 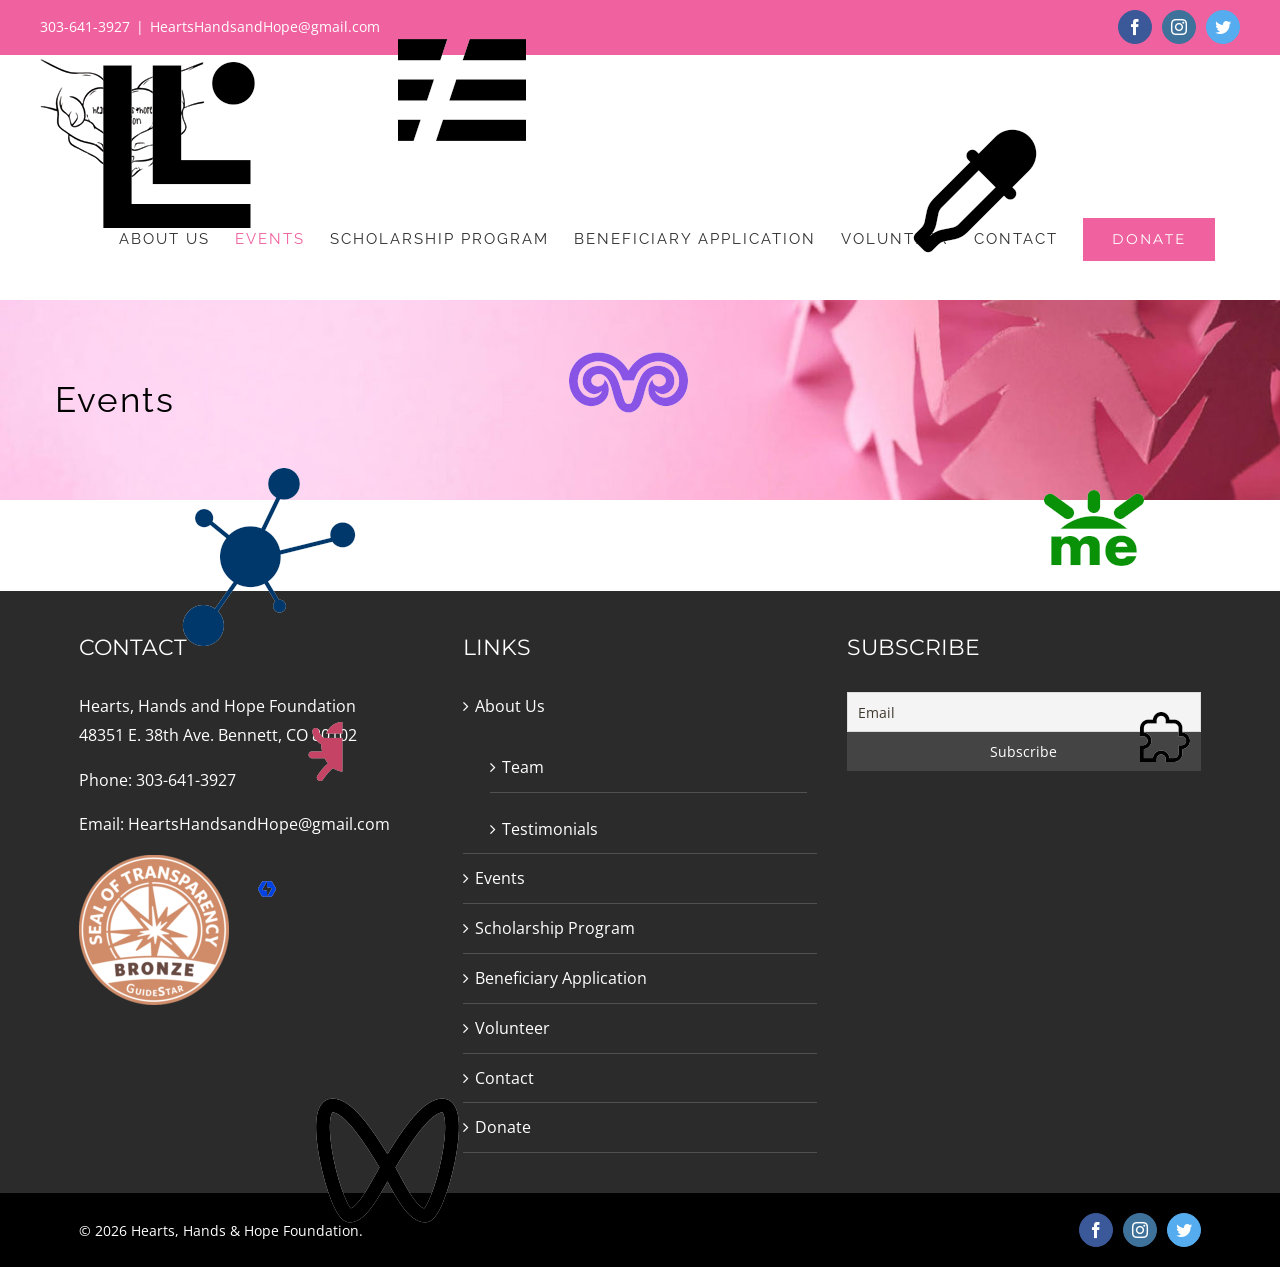 I want to click on visit GoFundMe website or app, so click(x=1094, y=528).